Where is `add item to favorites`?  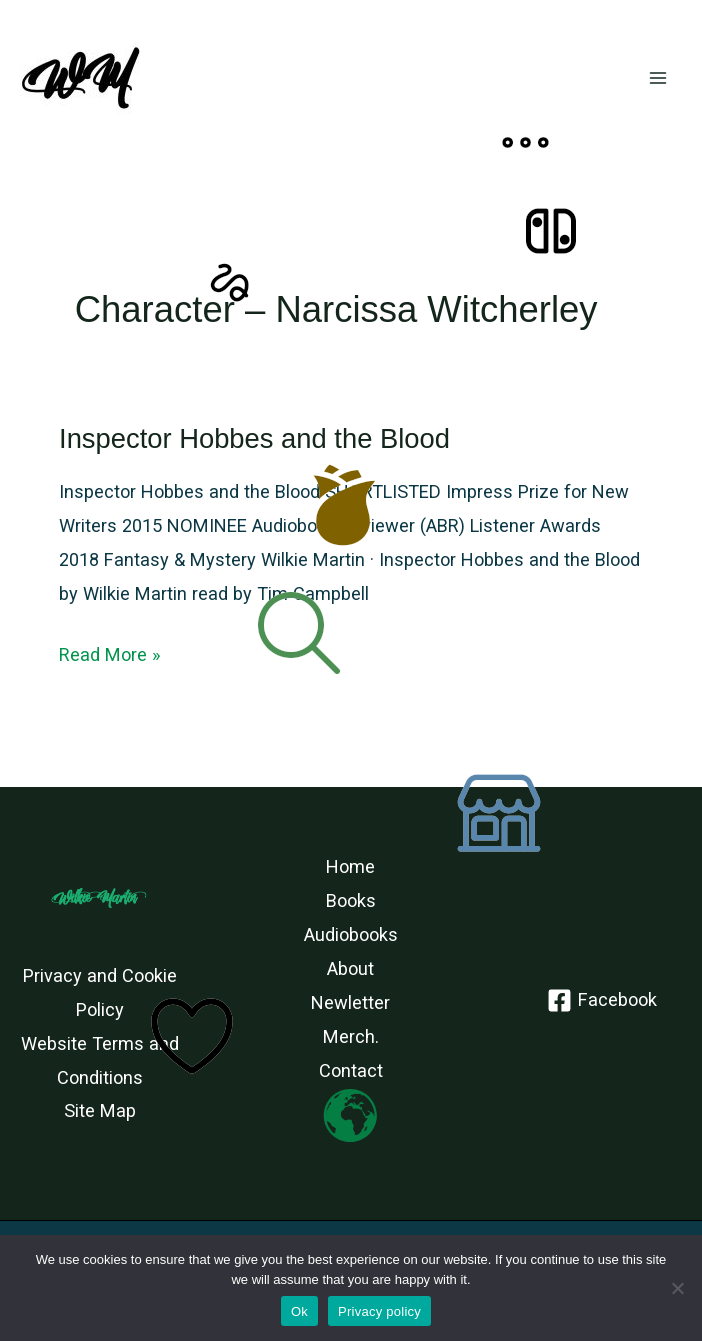 add item to favorites is located at coordinates (192, 1036).